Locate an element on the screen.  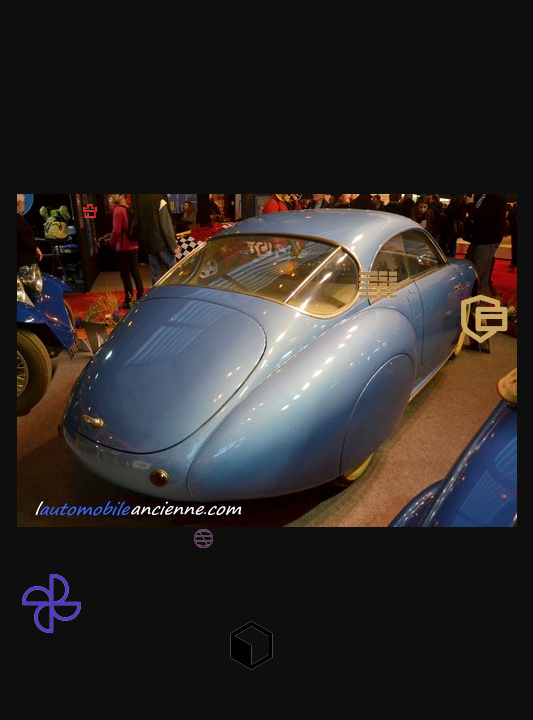
access brush or painting tools is located at coordinates (90, 211).